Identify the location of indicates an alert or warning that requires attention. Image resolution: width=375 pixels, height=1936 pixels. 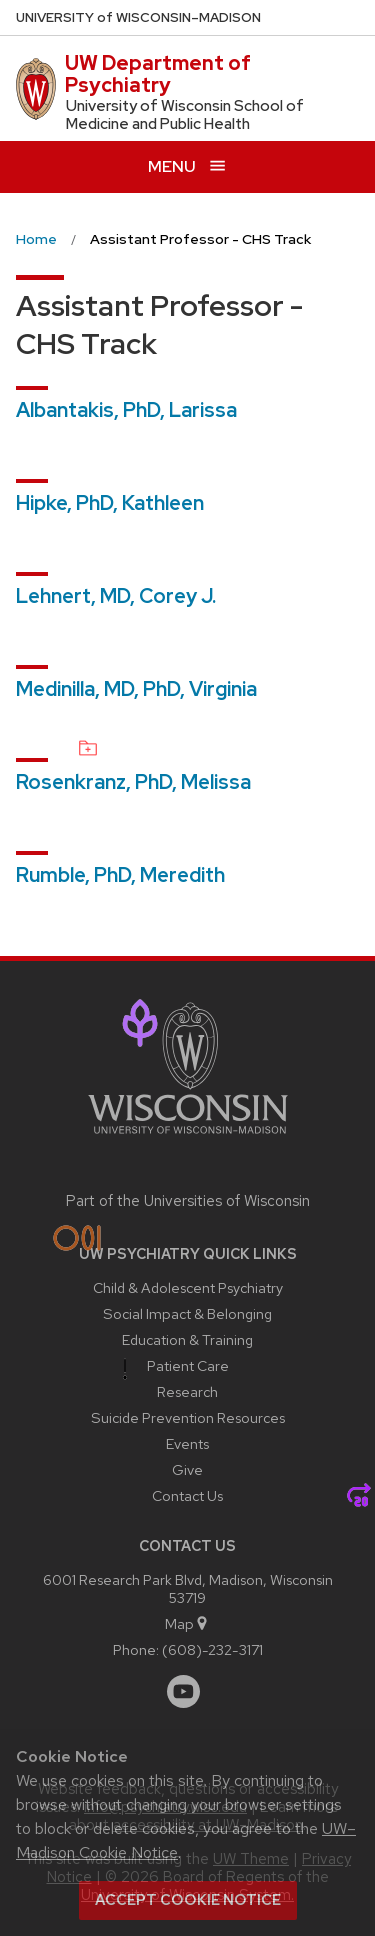
(125, 1369).